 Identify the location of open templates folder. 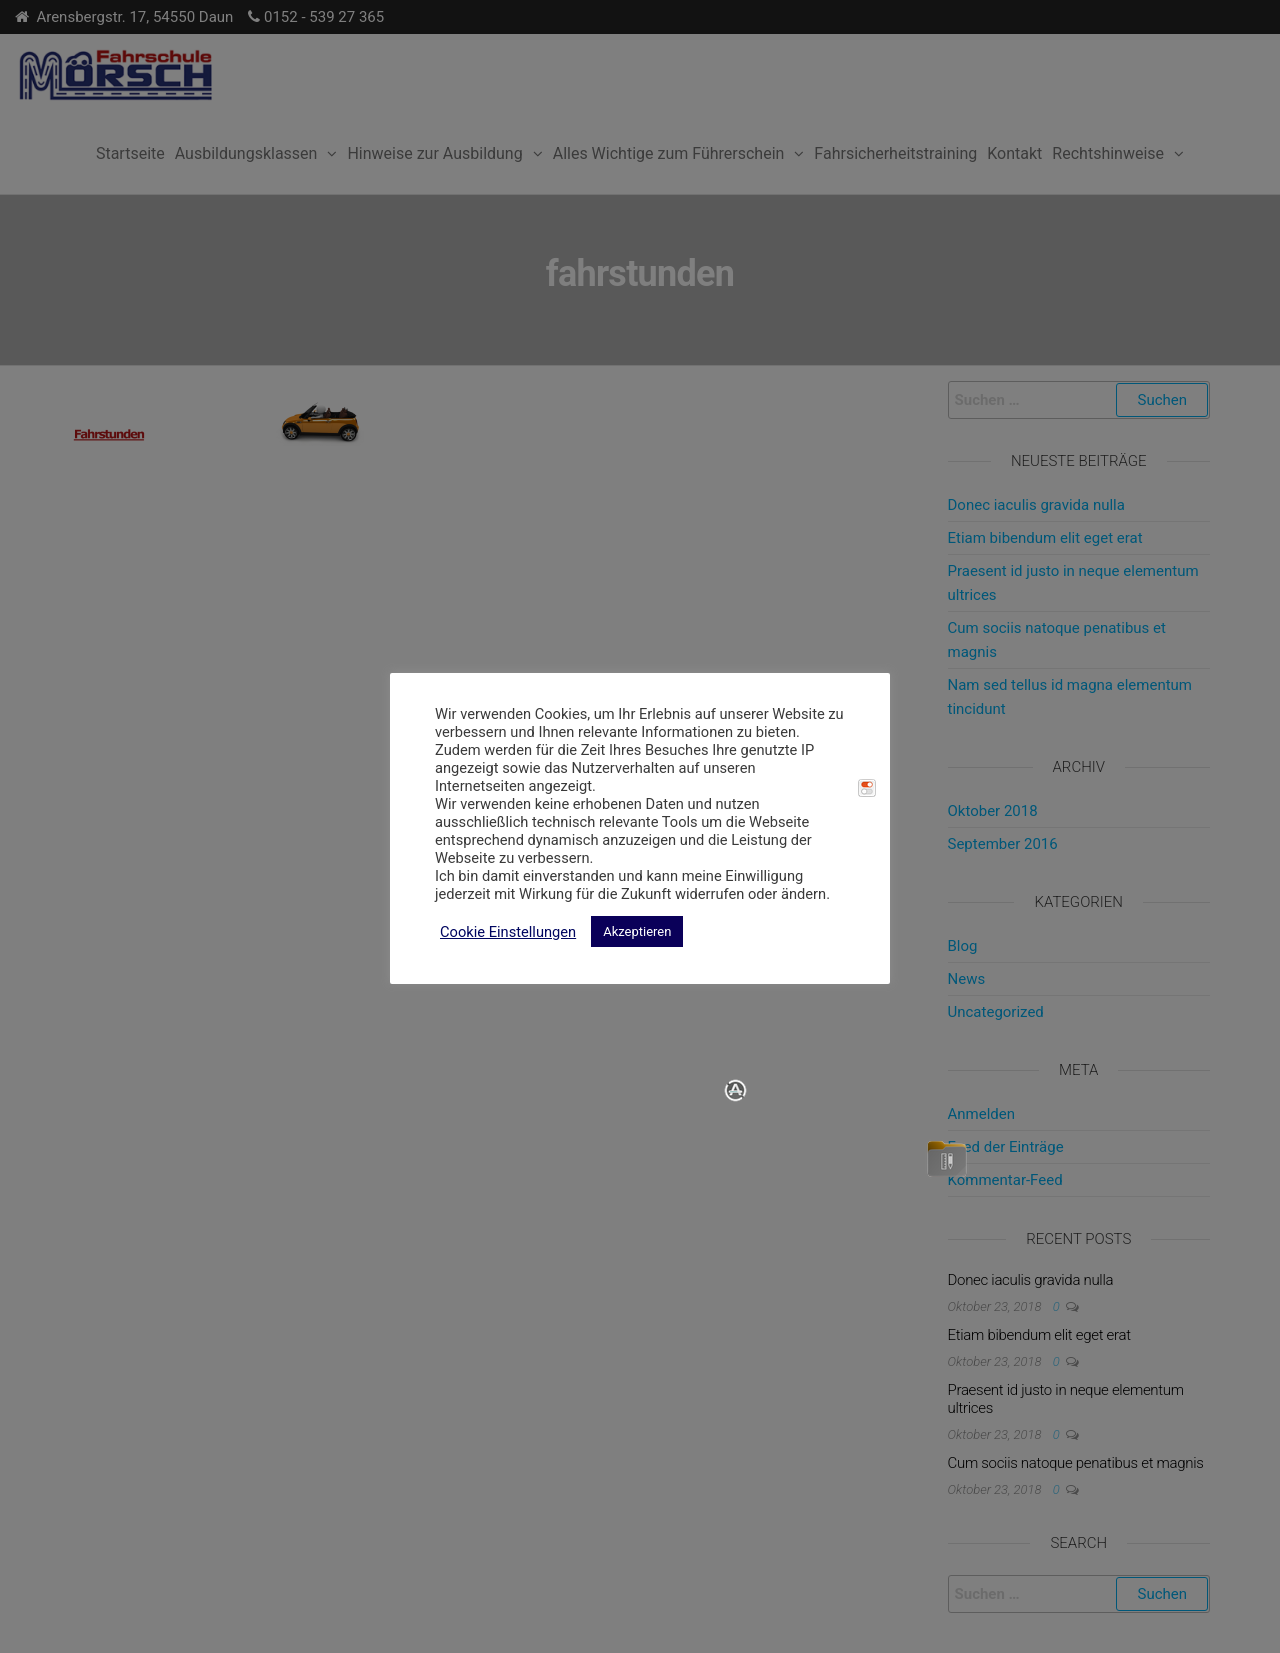
(947, 1159).